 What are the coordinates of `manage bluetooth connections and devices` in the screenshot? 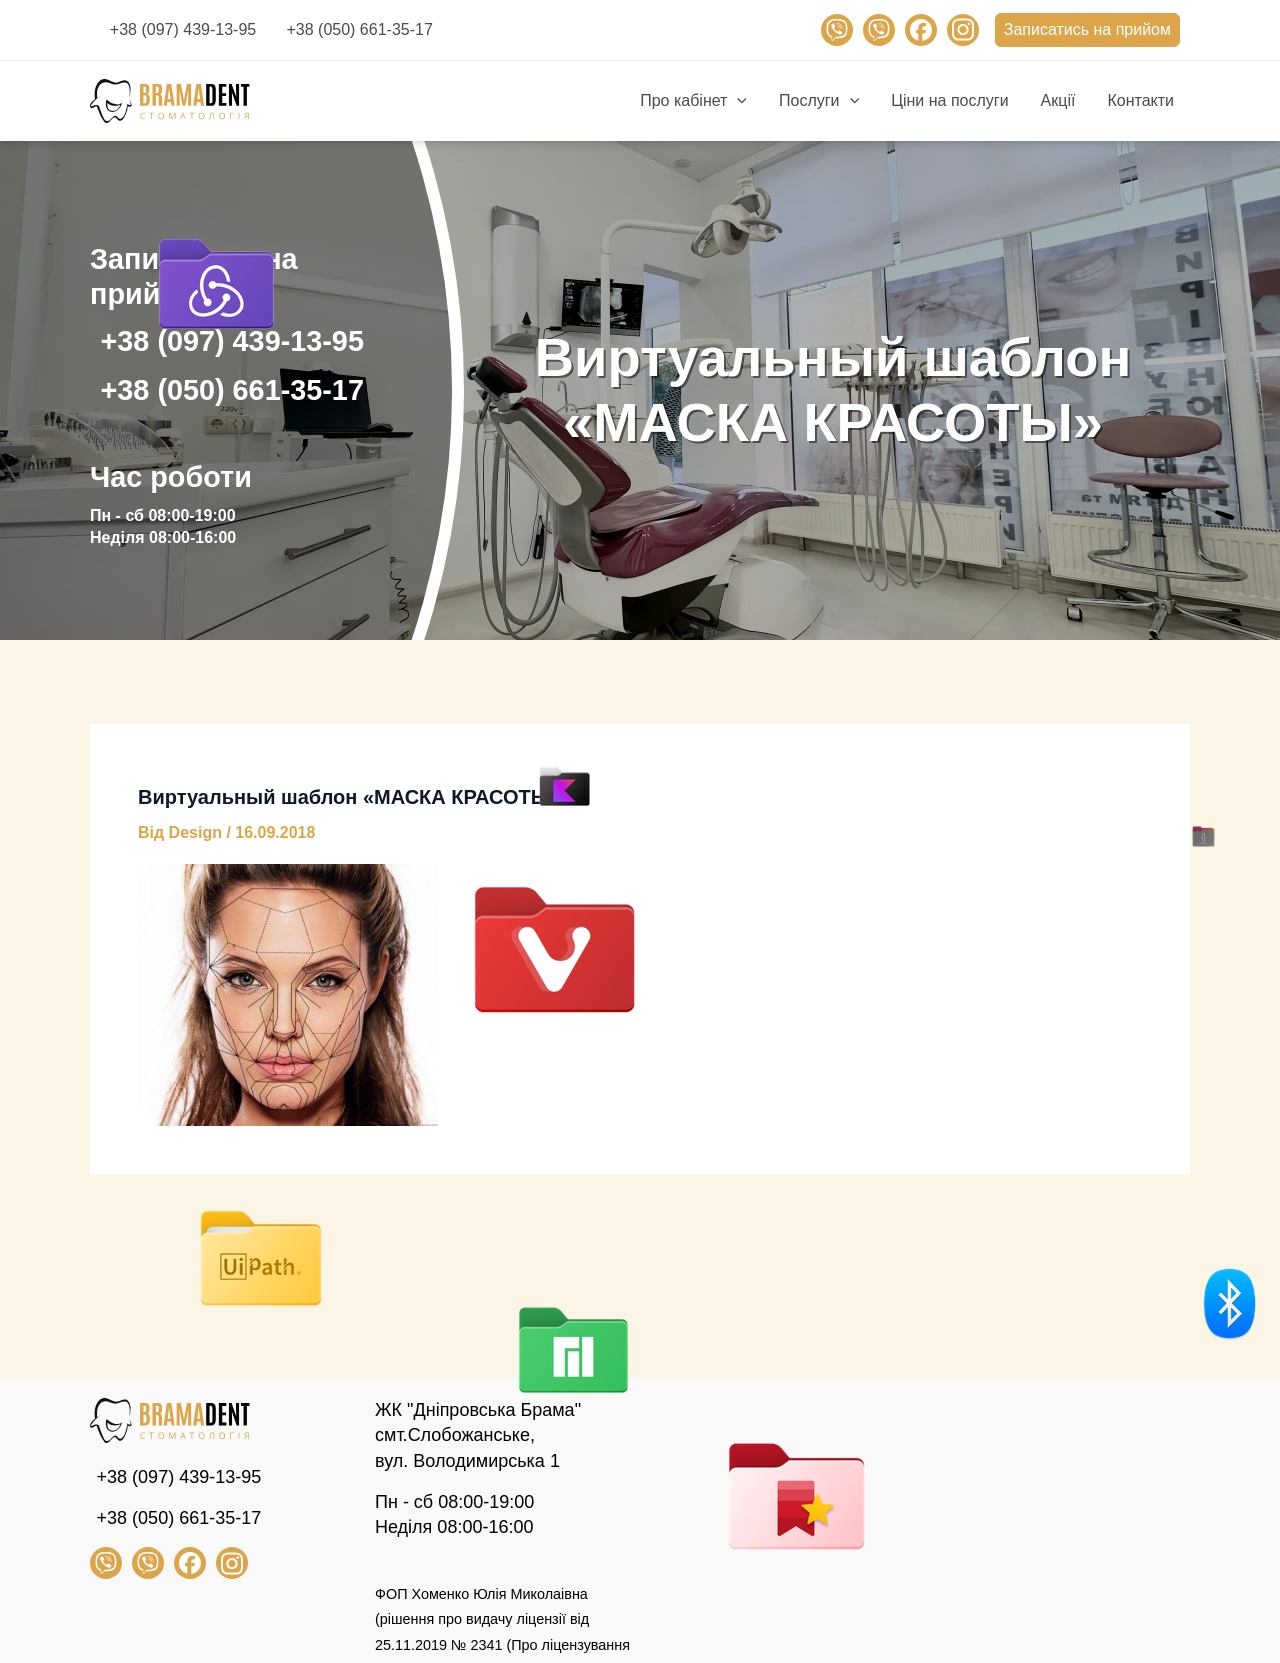 It's located at (1230, 1303).